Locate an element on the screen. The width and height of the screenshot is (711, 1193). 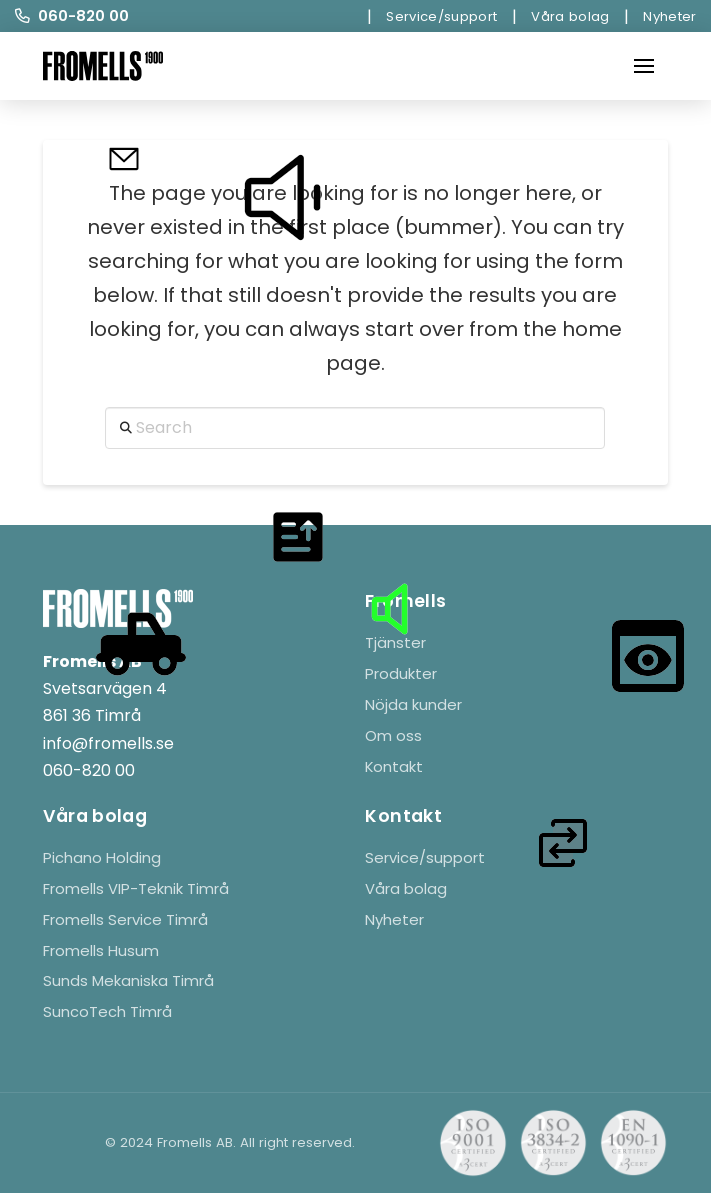
preview content before publishing is located at coordinates (648, 656).